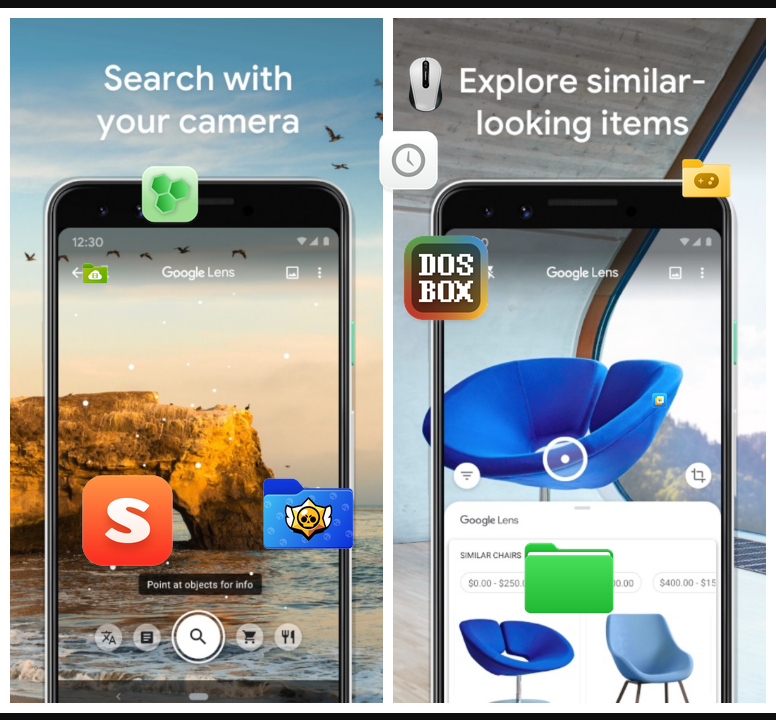  Describe the element at coordinates (95, 274) in the screenshot. I see `open 4k video downloader folder` at that location.